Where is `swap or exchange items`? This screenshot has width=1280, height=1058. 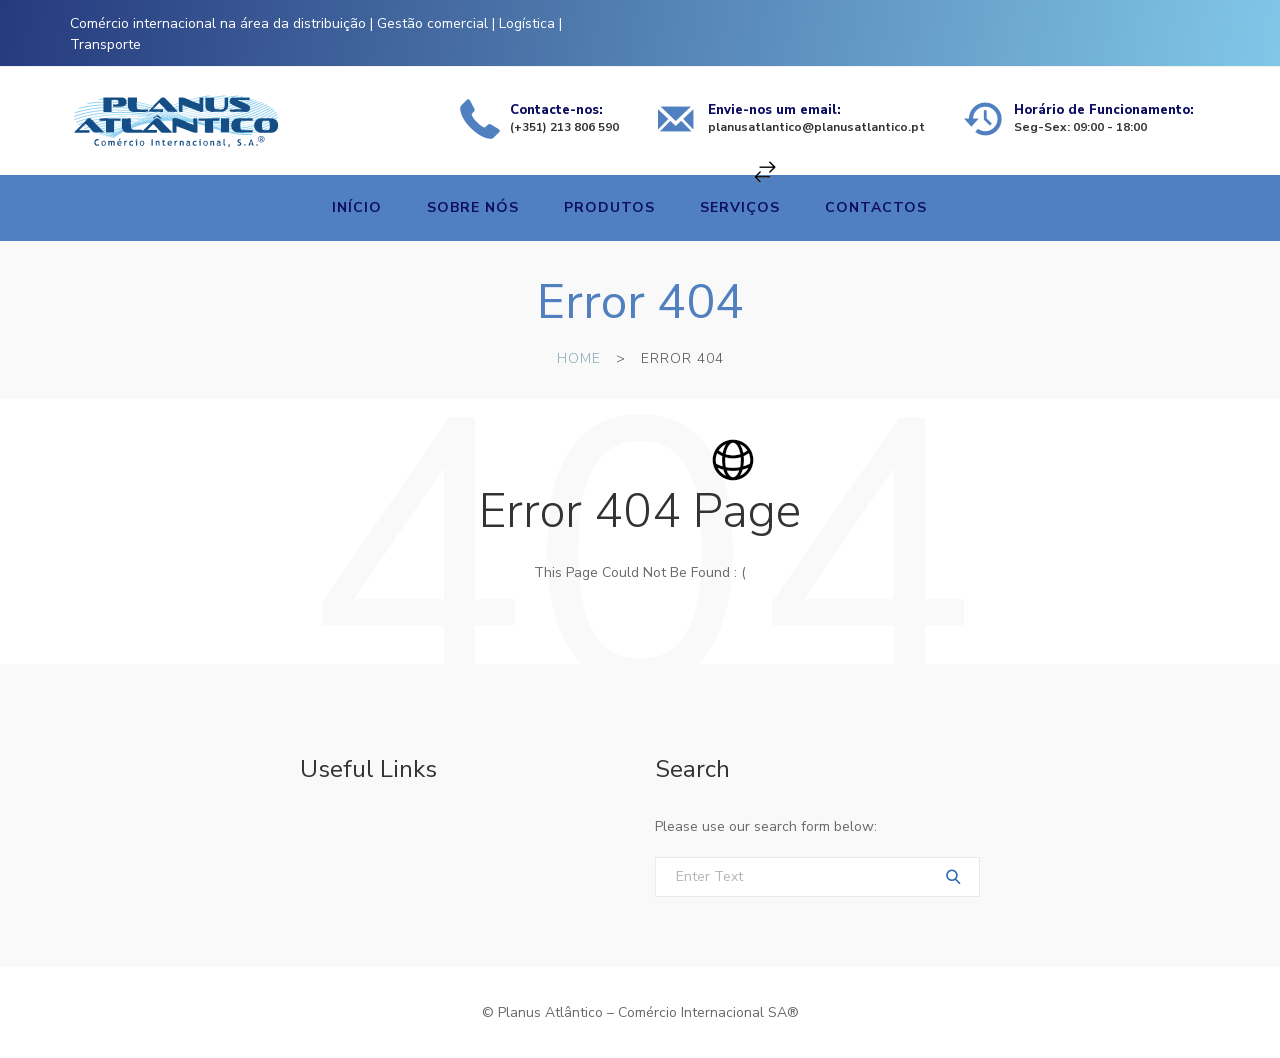
swap or exchange items is located at coordinates (765, 172).